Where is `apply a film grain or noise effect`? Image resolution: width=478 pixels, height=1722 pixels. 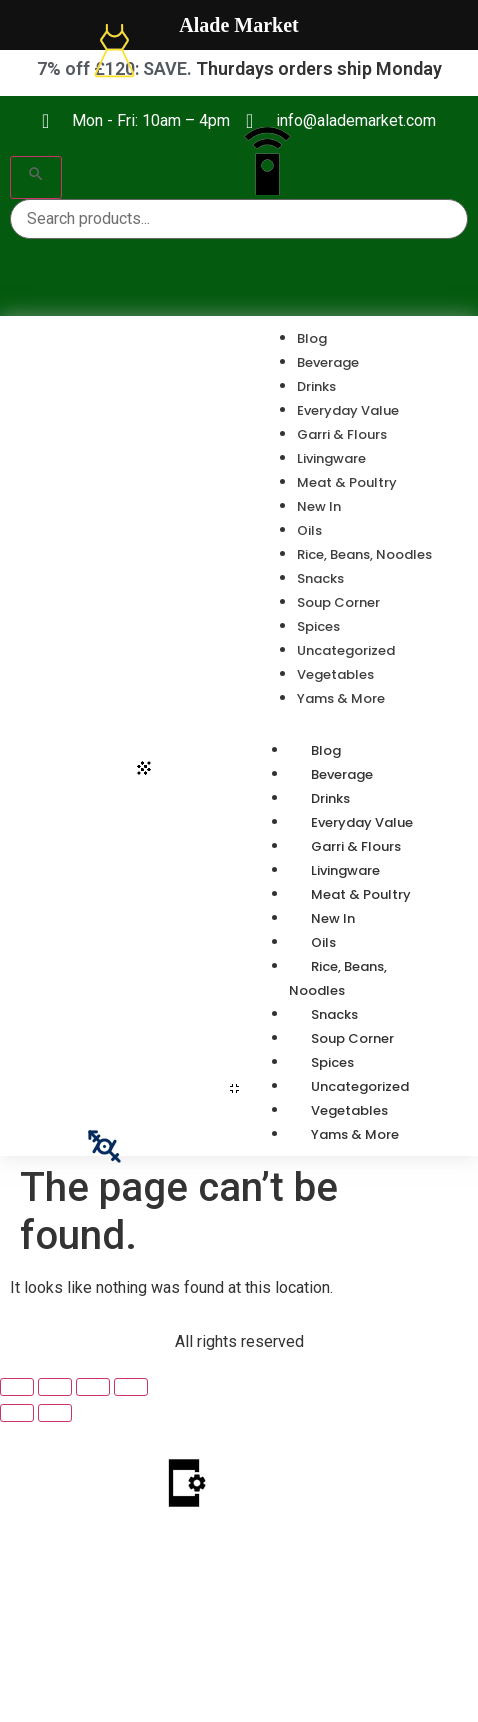 apply a film grain or noise effect is located at coordinates (144, 768).